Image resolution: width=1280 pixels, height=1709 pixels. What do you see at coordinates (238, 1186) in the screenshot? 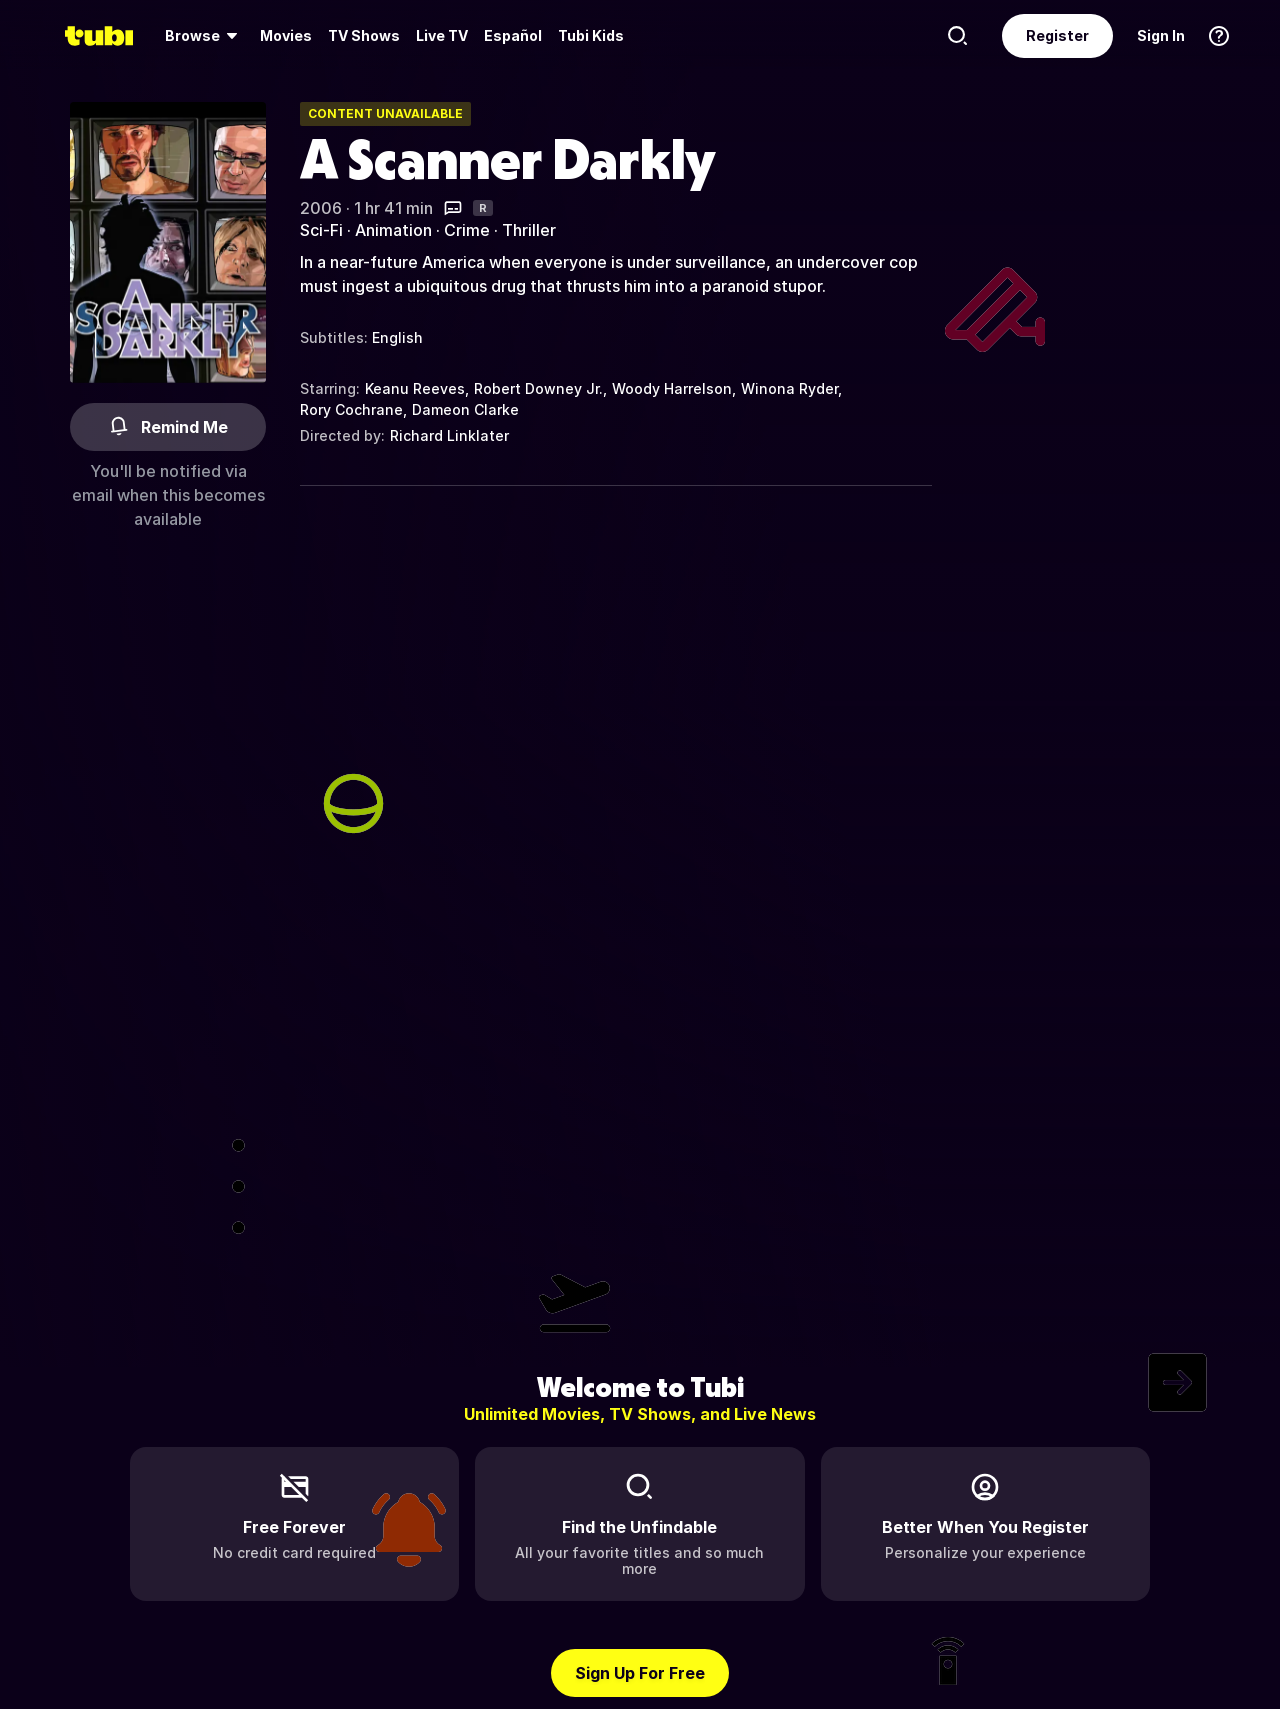
I see `open more options menu` at bounding box center [238, 1186].